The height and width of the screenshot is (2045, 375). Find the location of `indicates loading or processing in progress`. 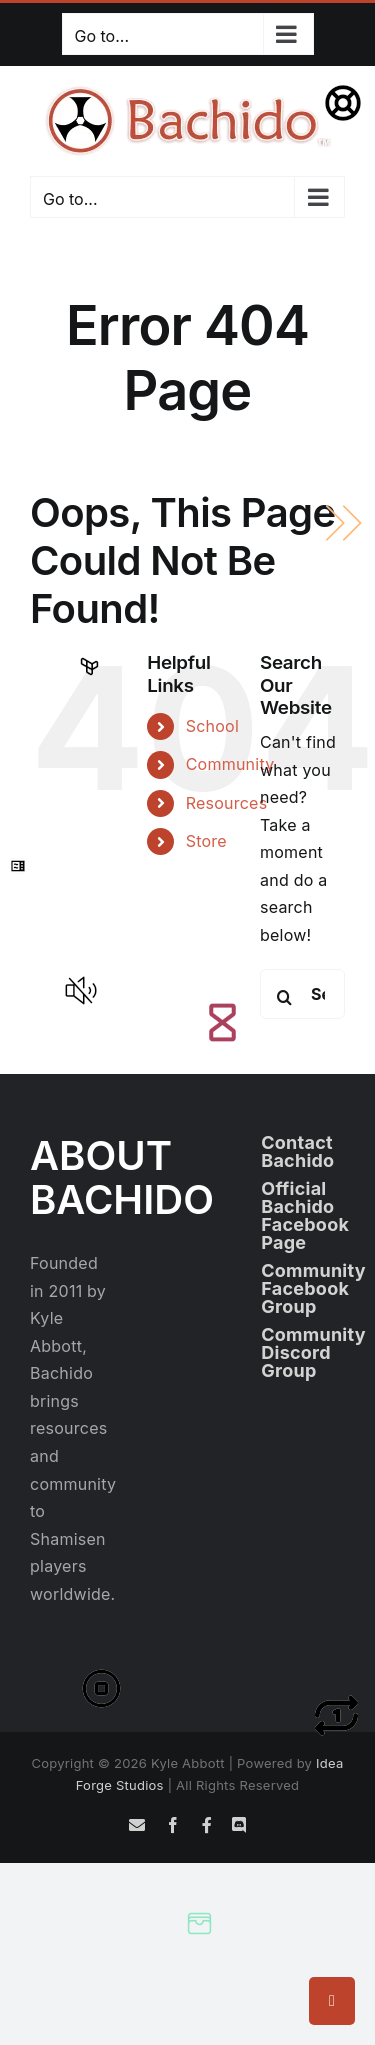

indicates loading or processing in progress is located at coordinates (222, 1022).